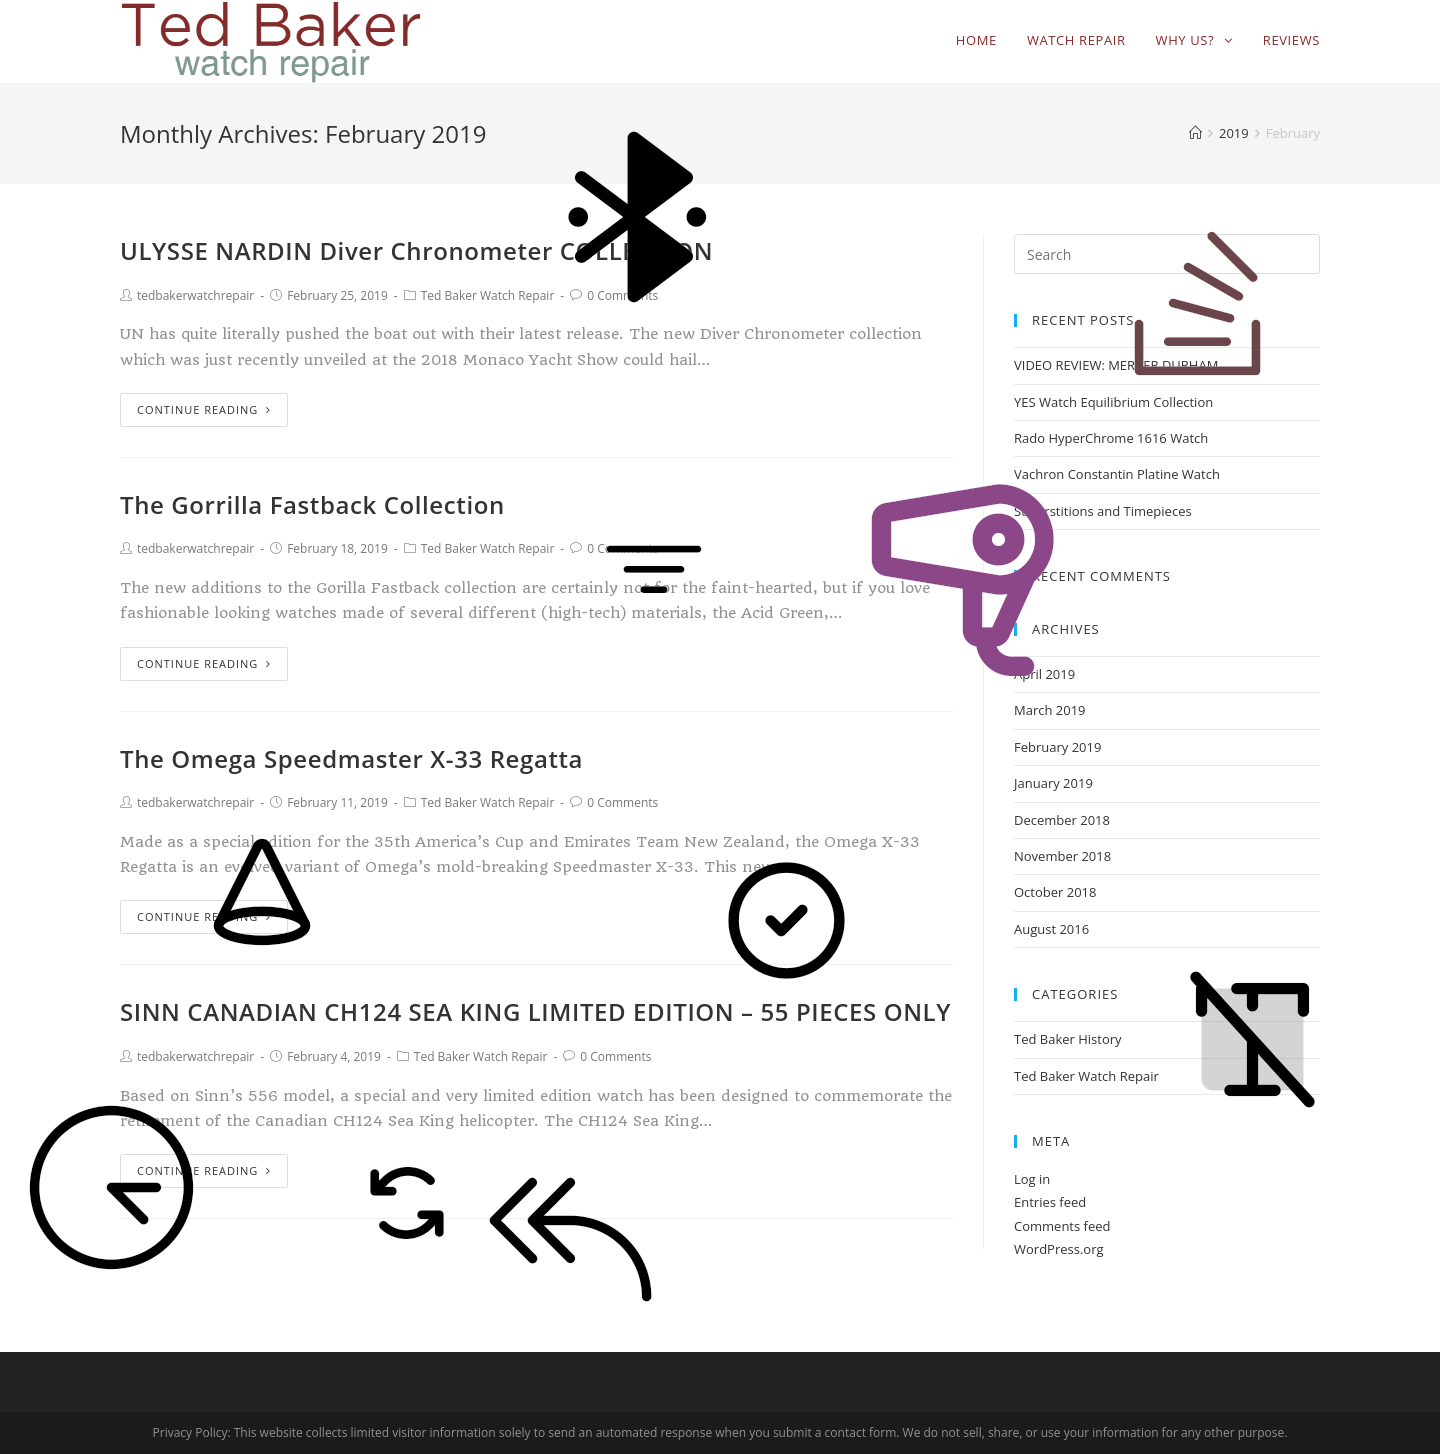 The height and width of the screenshot is (1454, 1440). Describe the element at coordinates (111, 1187) in the screenshot. I see `view afternoon schedule or events` at that location.